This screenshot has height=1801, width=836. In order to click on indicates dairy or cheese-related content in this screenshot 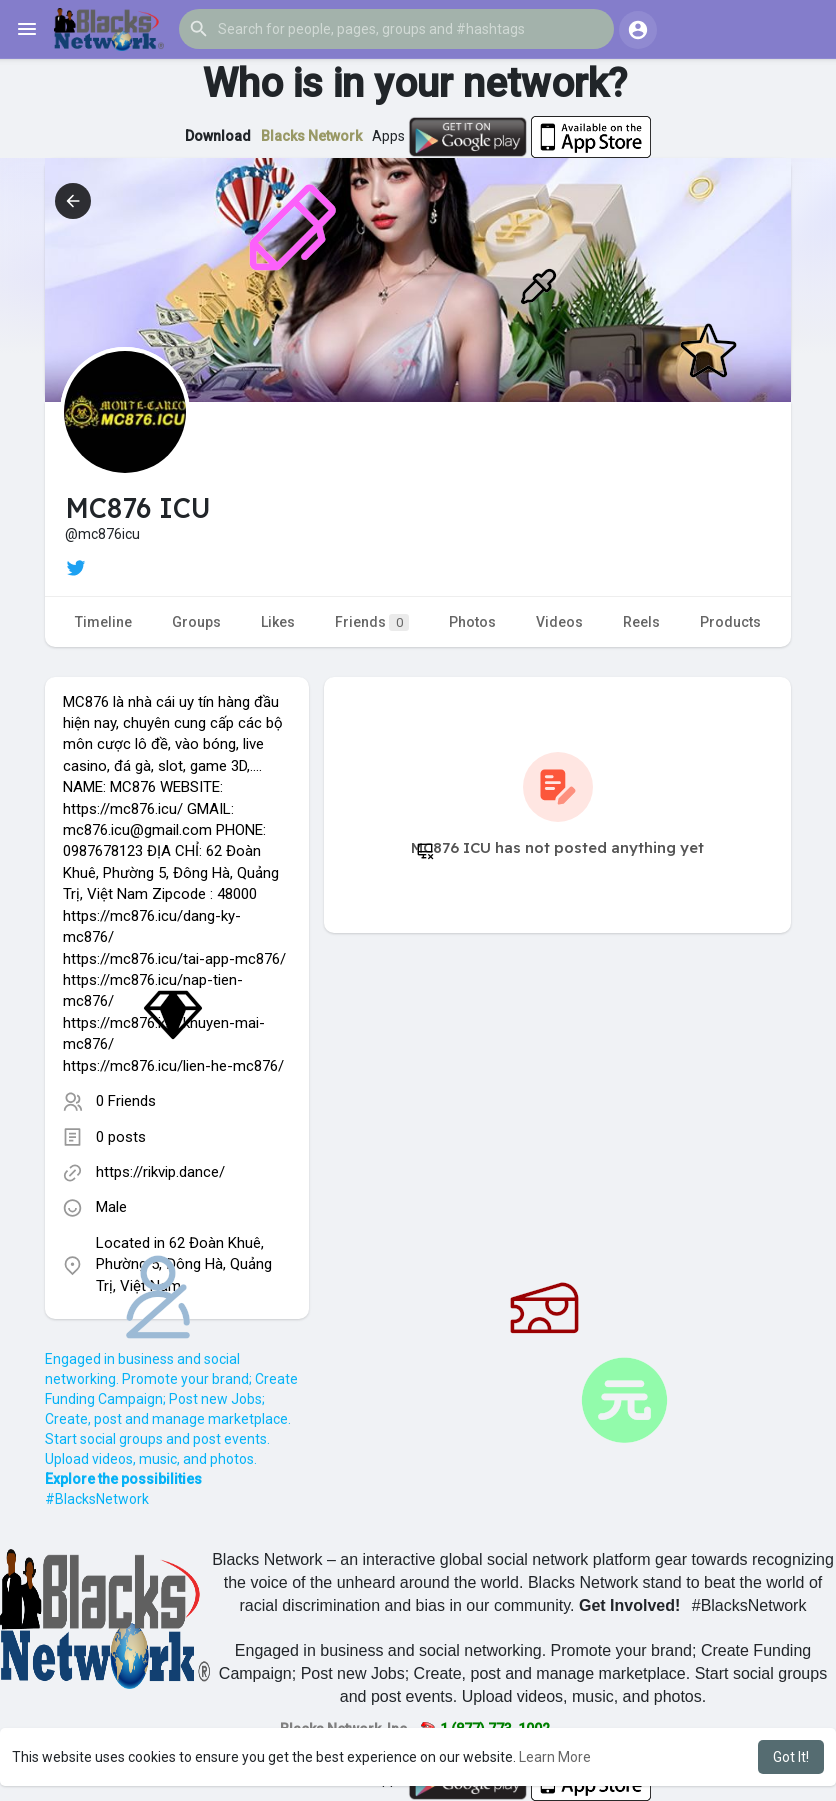, I will do `click(544, 1311)`.